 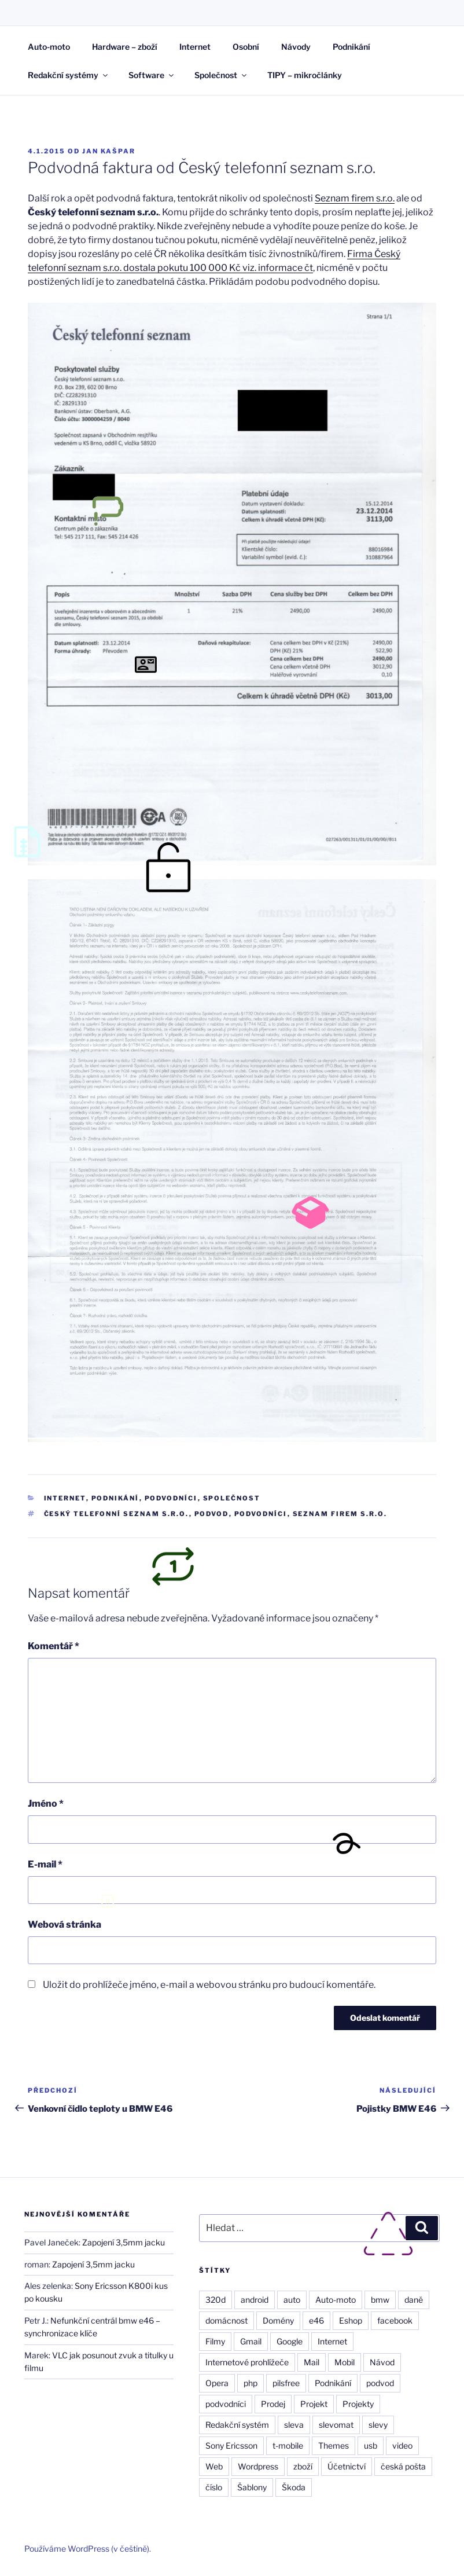 What do you see at coordinates (168, 870) in the screenshot?
I see `unlocked or unsecured state` at bounding box center [168, 870].